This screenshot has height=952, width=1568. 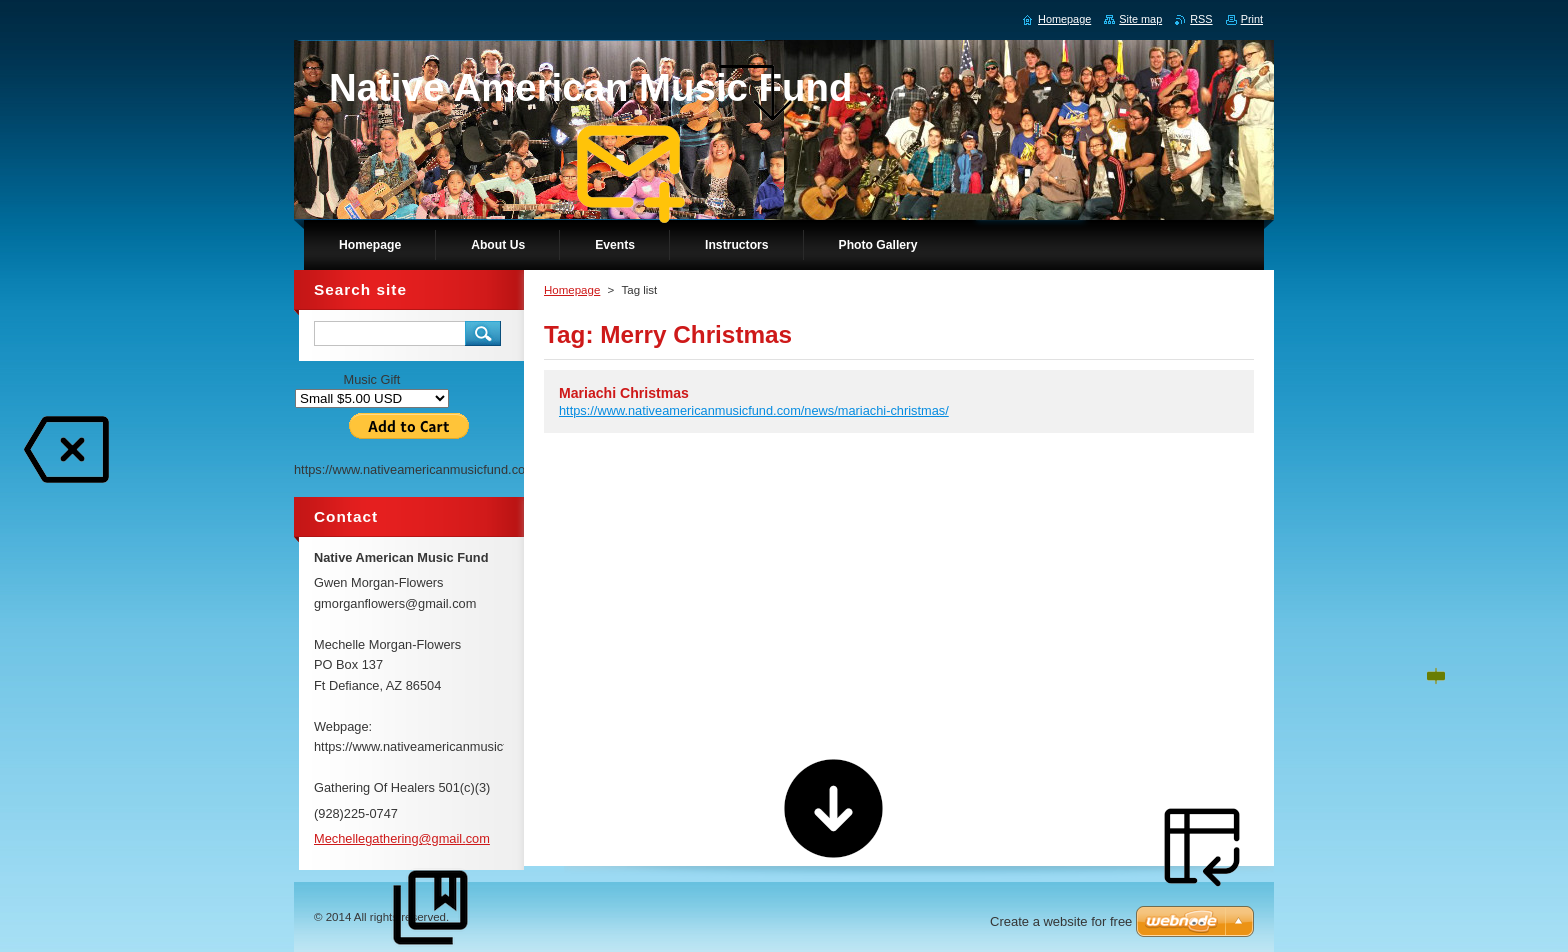 I want to click on delete the previous character, so click(x=69, y=449).